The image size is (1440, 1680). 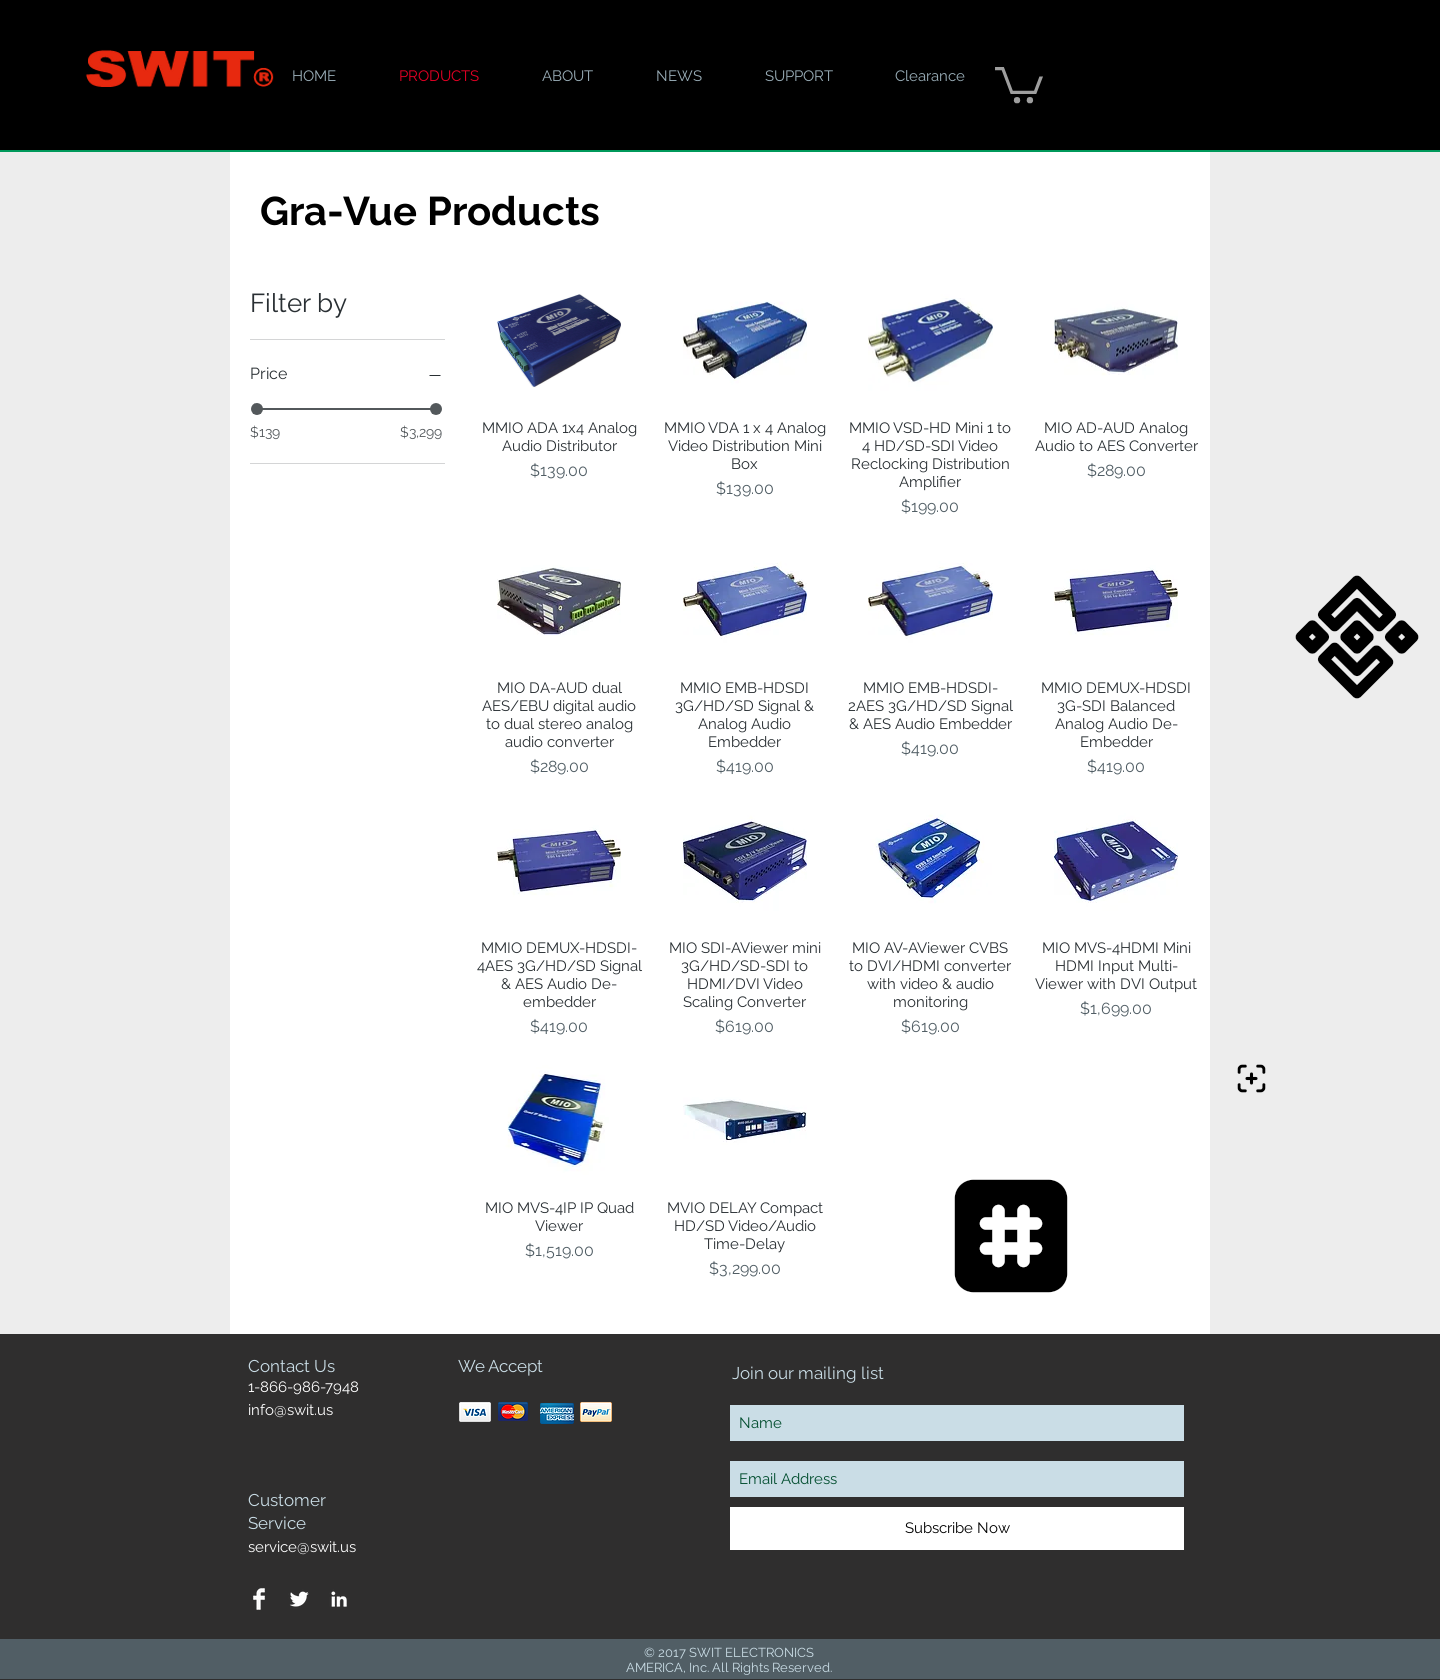 What do you see at coordinates (1357, 637) in the screenshot?
I see `access binance cryptocurrency exchange` at bounding box center [1357, 637].